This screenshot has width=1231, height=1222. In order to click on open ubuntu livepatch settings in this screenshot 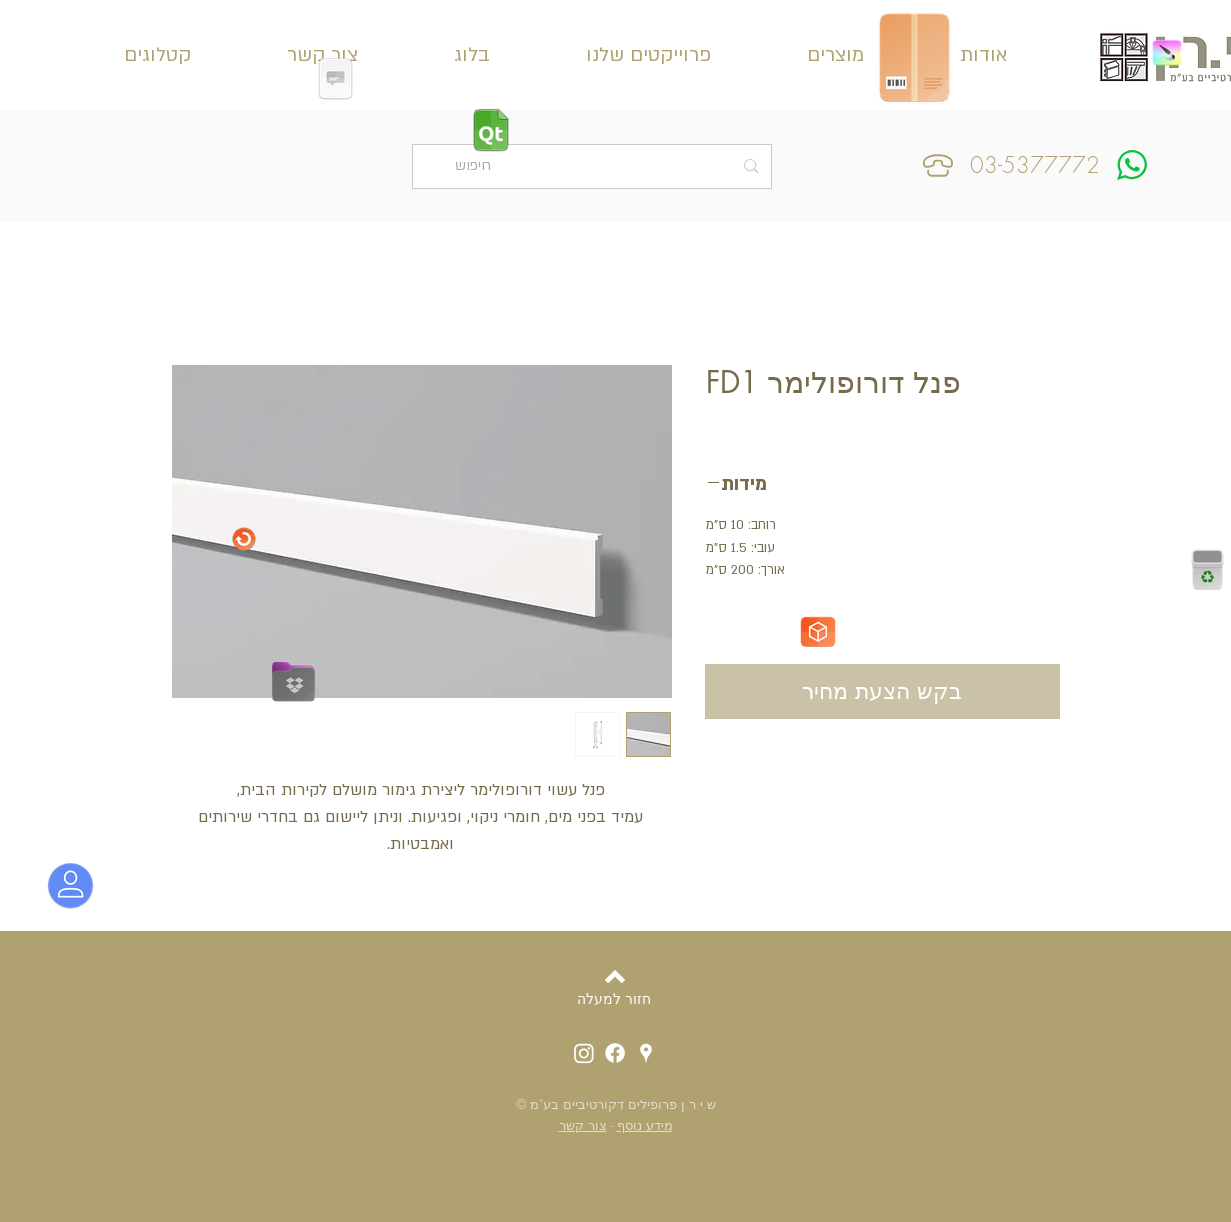, I will do `click(244, 539)`.